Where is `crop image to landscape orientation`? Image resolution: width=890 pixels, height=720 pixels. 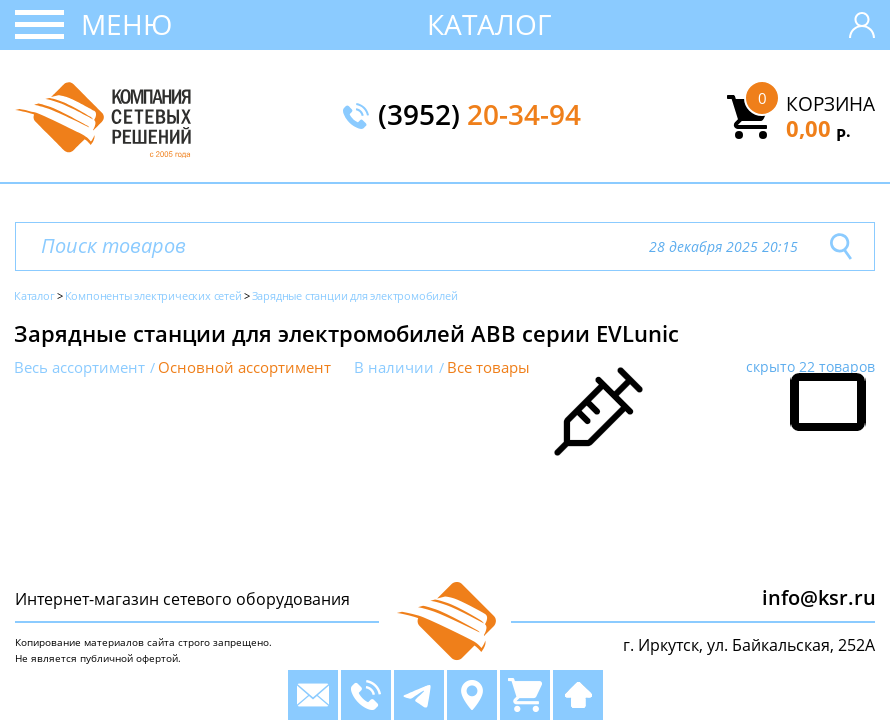
crop image to landscape orientation is located at coordinates (828, 402).